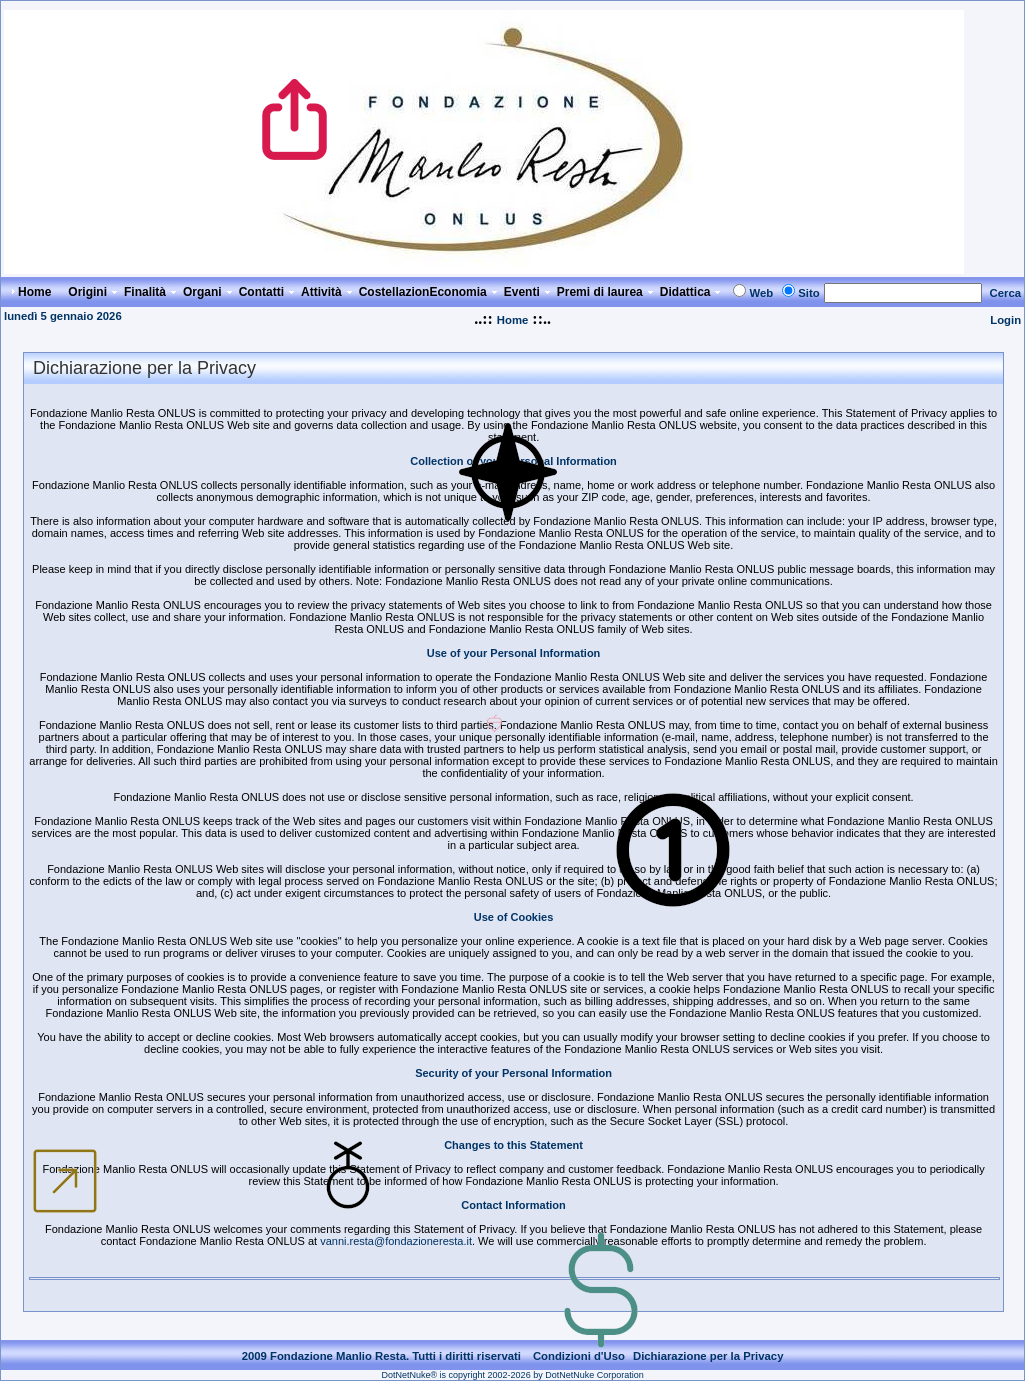 The height and width of the screenshot is (1381, 1025). Describe the element at coordinates (294, 119) in the screenshot. I see `share this content` at that location.